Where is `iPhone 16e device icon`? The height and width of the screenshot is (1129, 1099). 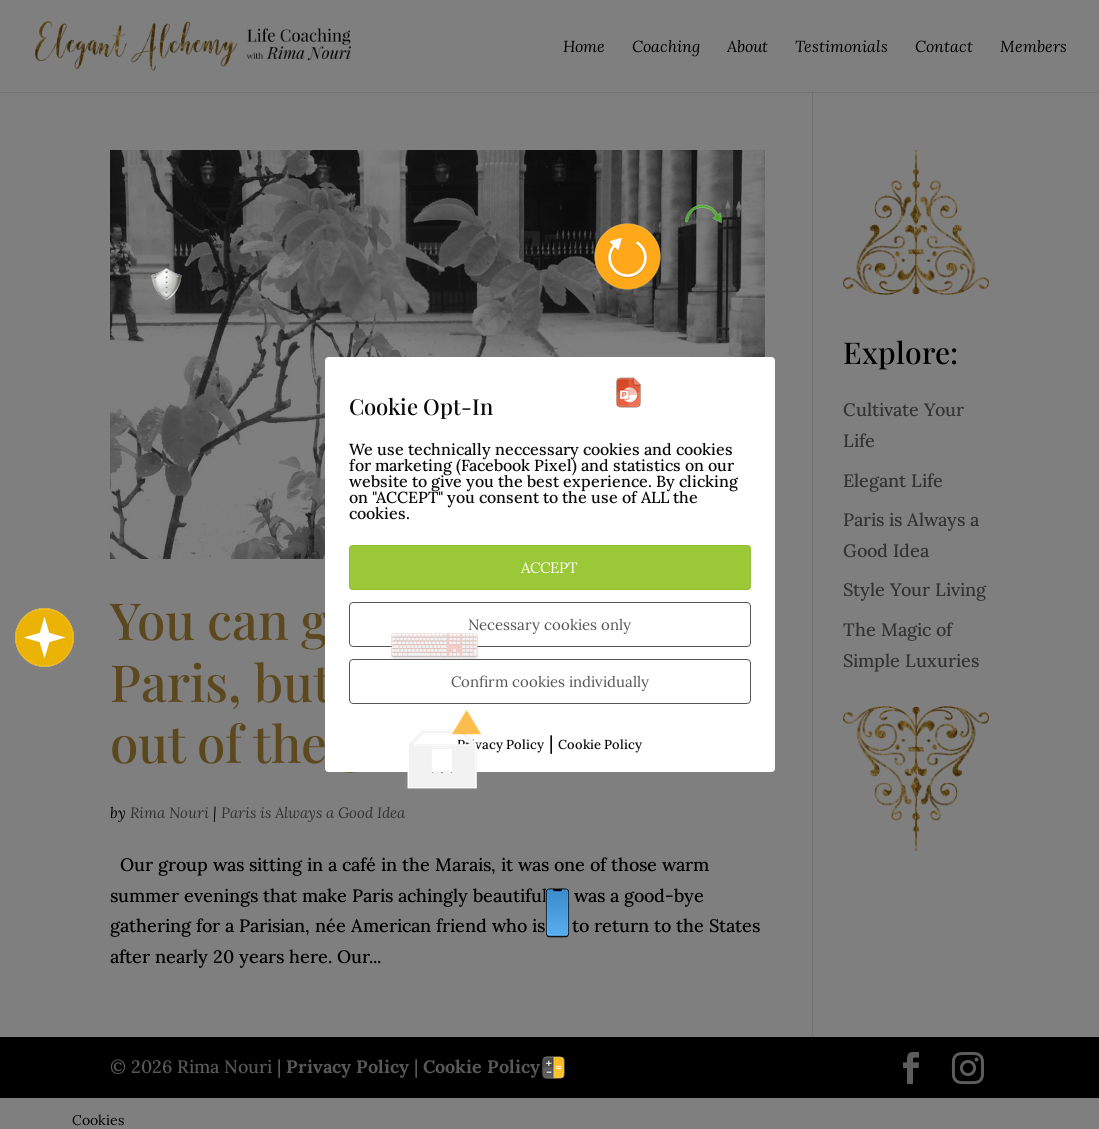
iPhone 16e device icon is located at coordinates (557, 913).